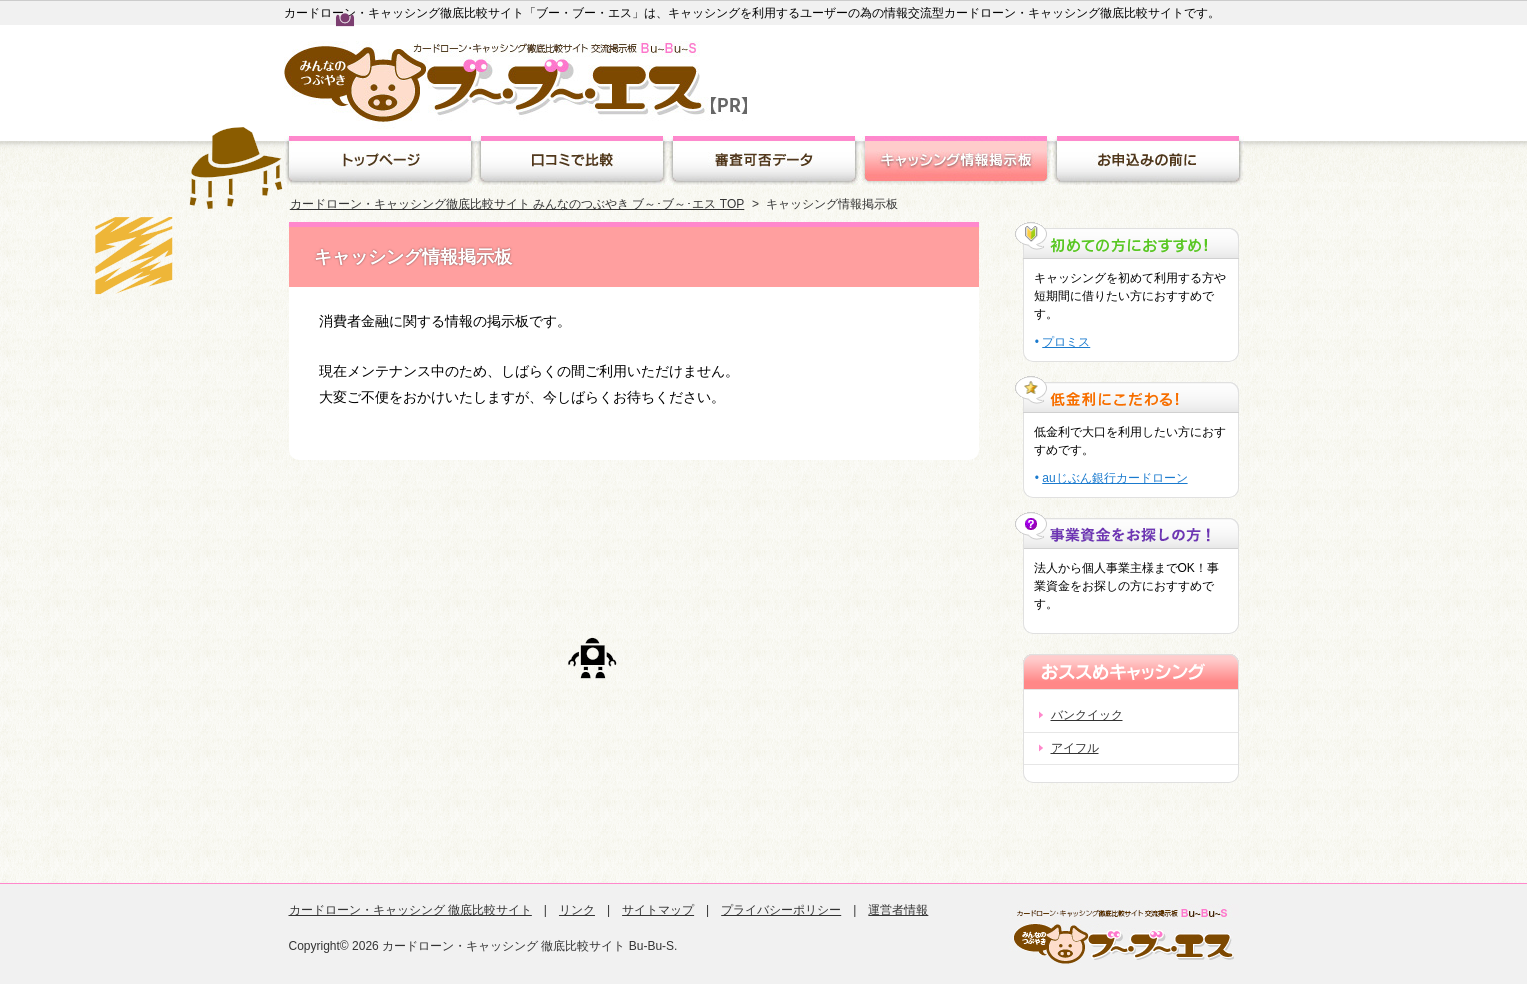 Image resolution: width=1527 pixels, height=984 pixels. Describe the element at coordinates (592, 658) in the screenshot. I see `access bot or automation settings` at that location.